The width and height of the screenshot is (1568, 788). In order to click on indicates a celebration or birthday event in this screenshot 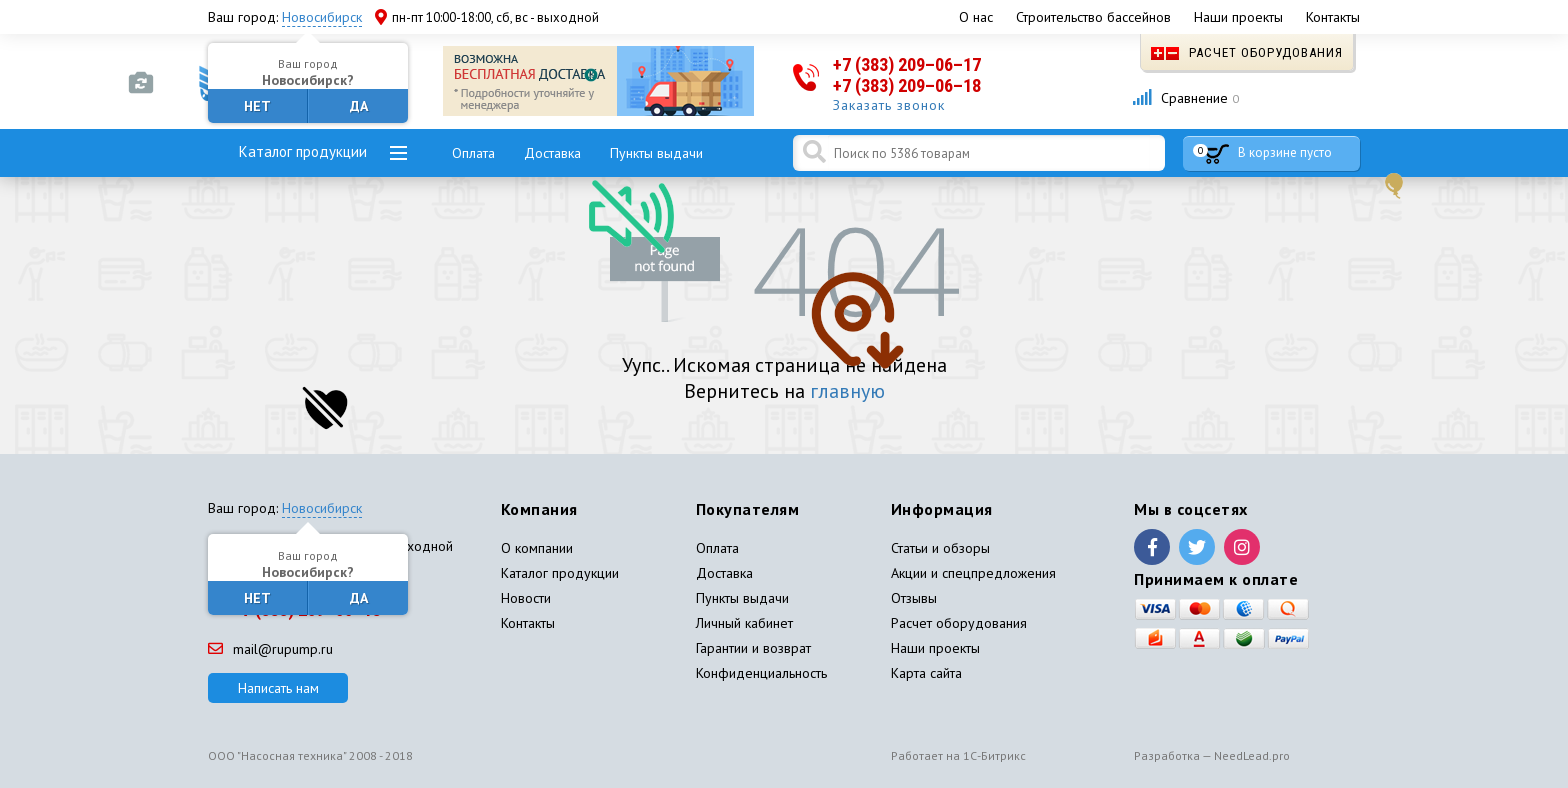, I will do `click(1394, 186)`.